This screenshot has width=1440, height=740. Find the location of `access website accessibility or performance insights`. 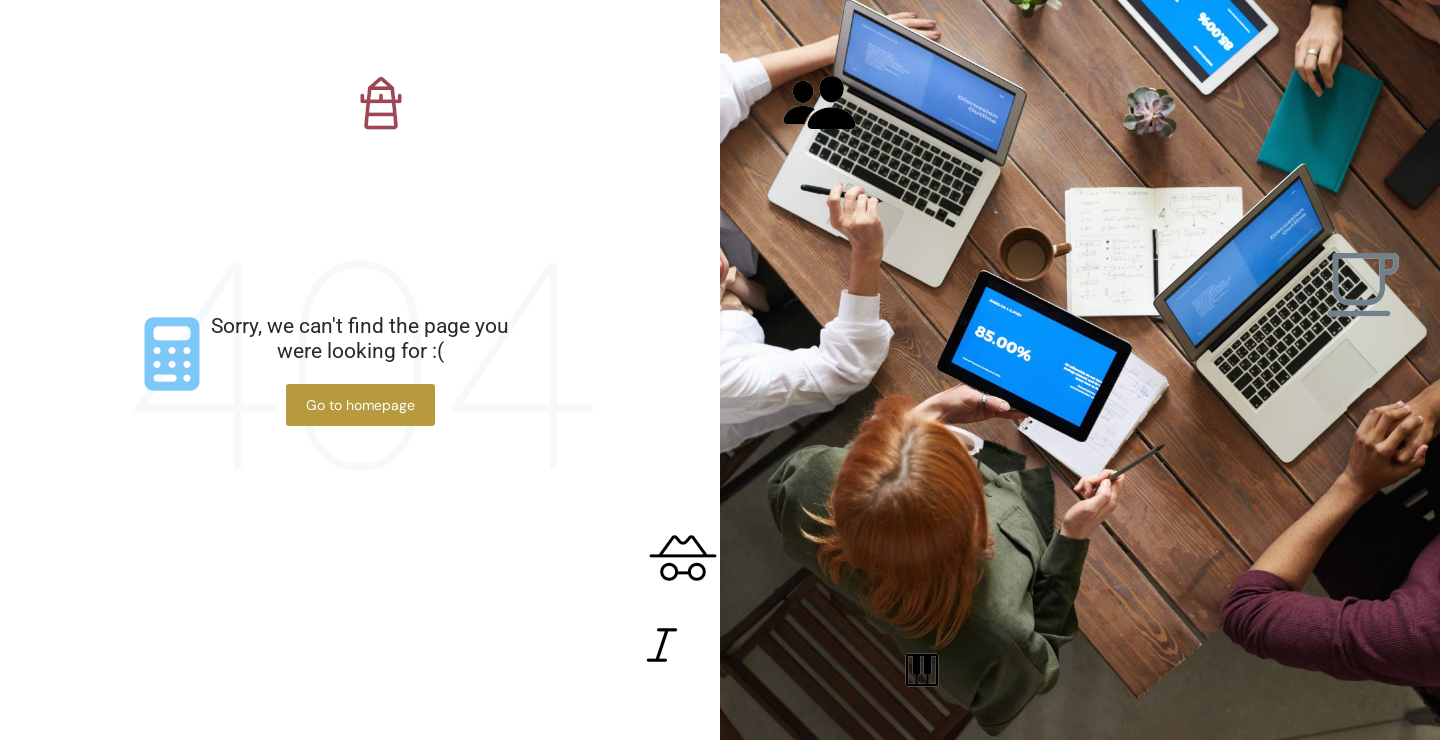

access website accessibility or performance insights is located at coordinates (381, 105).